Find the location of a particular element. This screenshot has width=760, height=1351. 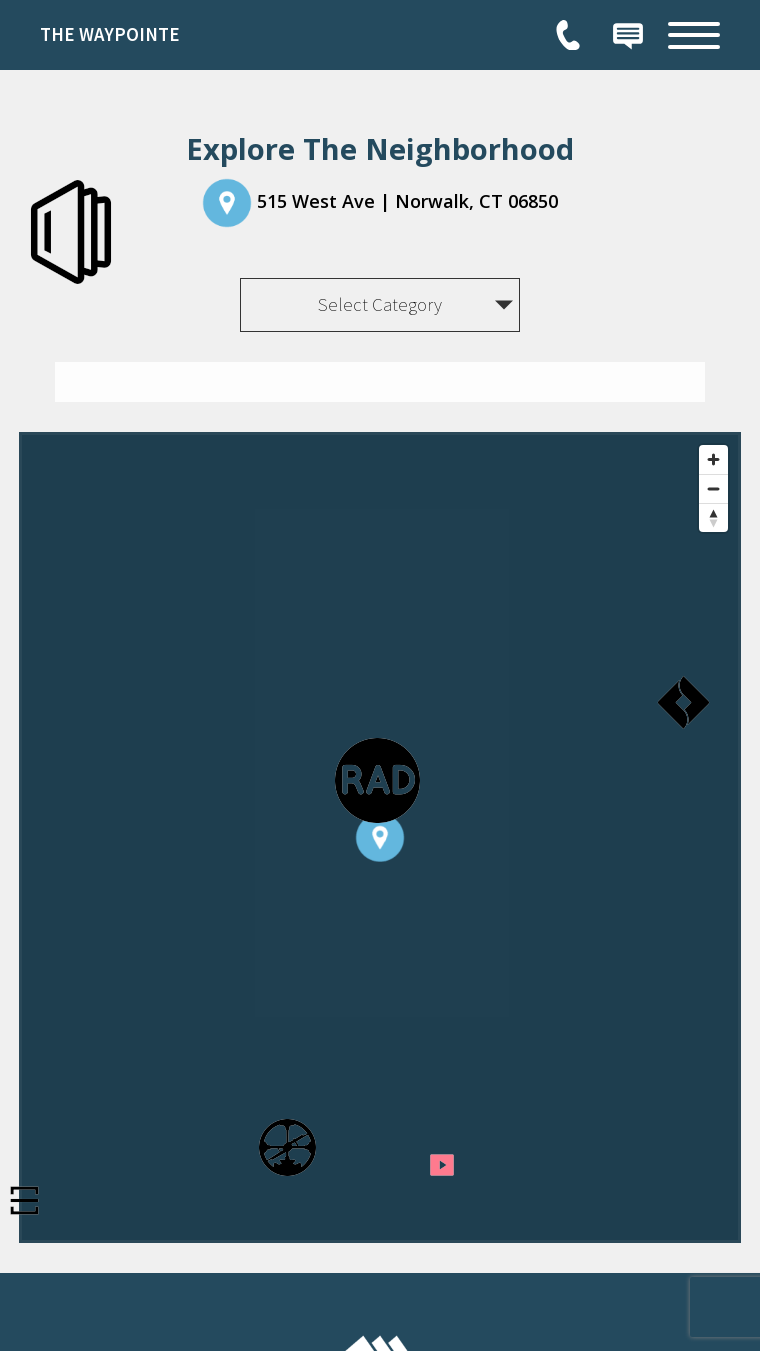

launch RAD Studio application is located at coordinates (377, 780).